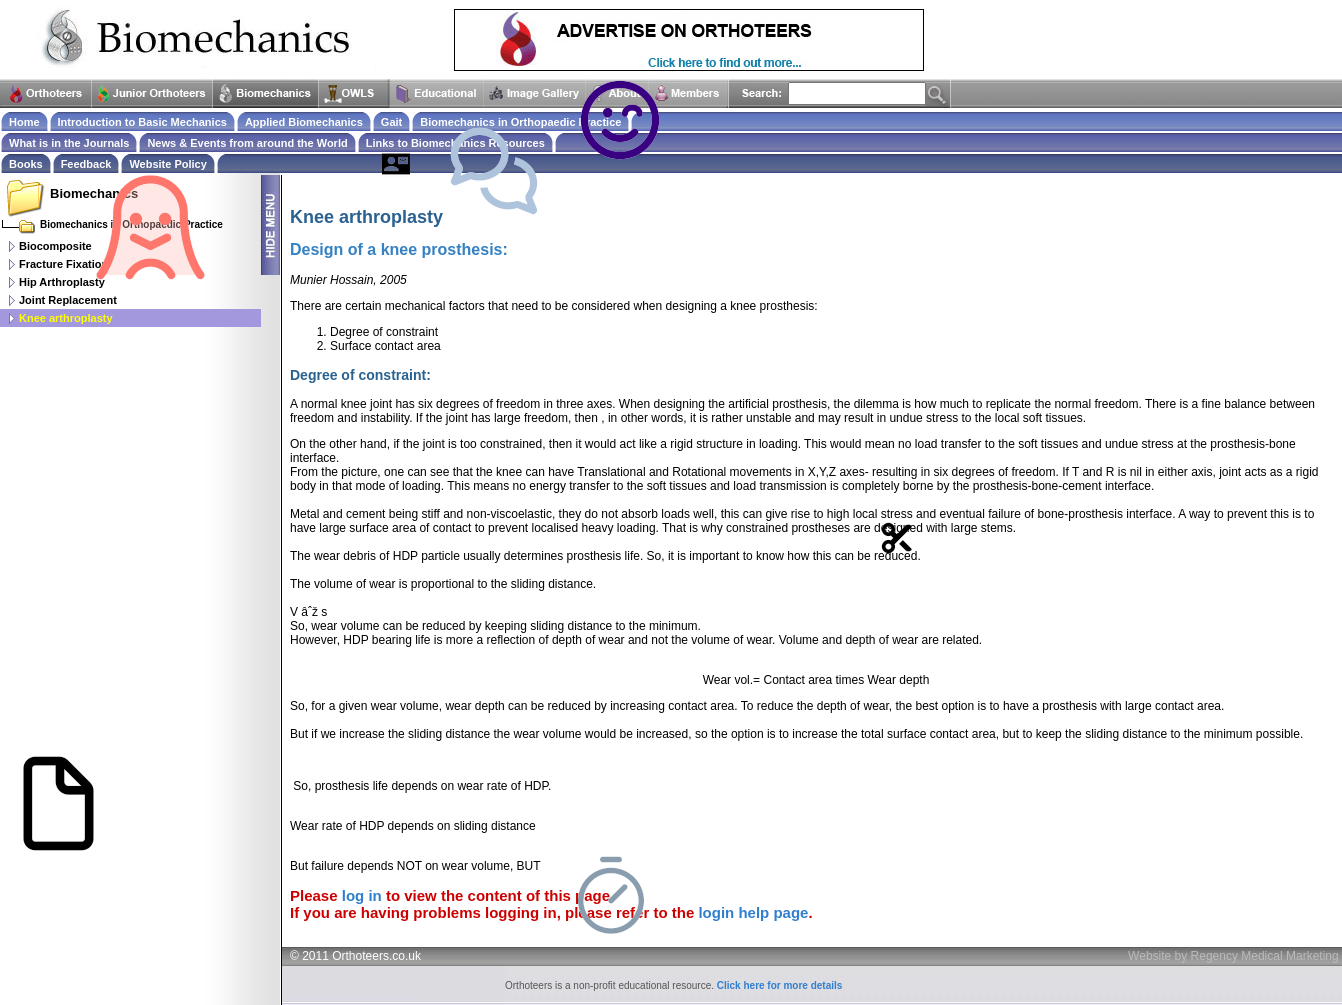 This screenshot has height=1005, width=1342. What do you see at coordinates (494, 171) in the screenshot?
I see `open chat or messaging` at bounding box center [494, 171].